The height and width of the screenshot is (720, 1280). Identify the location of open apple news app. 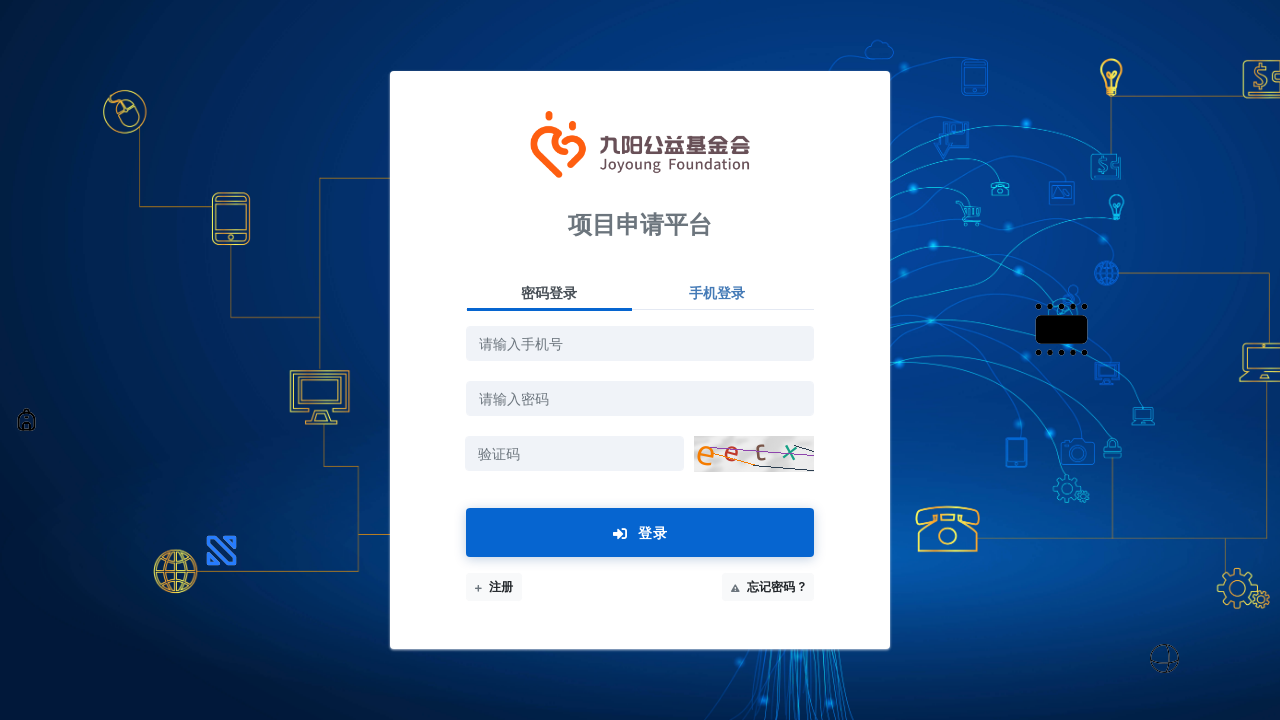
(221, 550).